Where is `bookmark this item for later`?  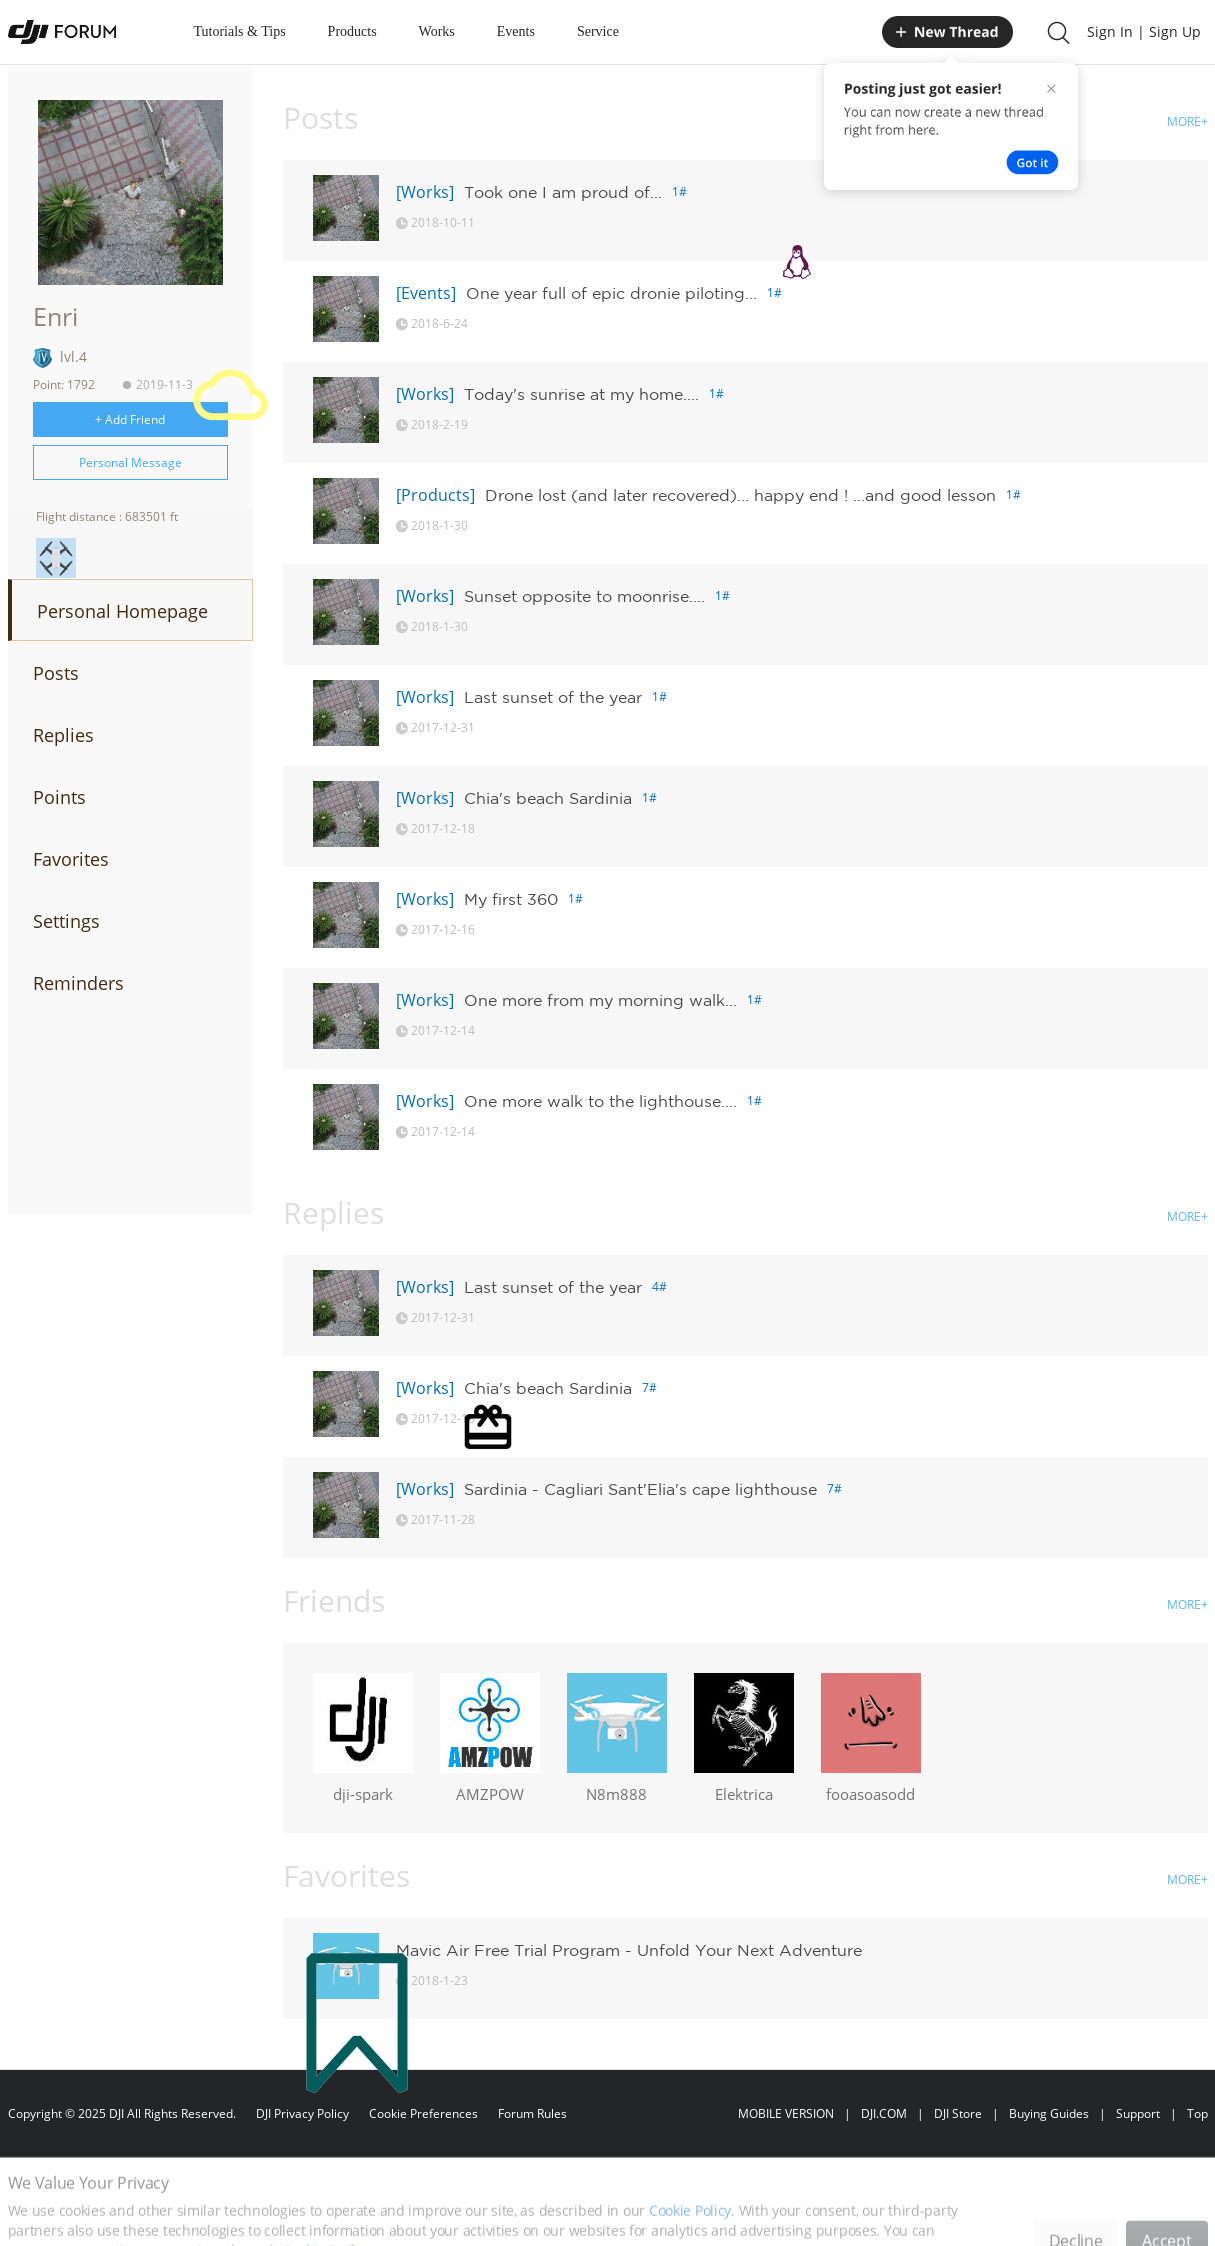
bookmark this item for later is located at coordinates (357, 2024).